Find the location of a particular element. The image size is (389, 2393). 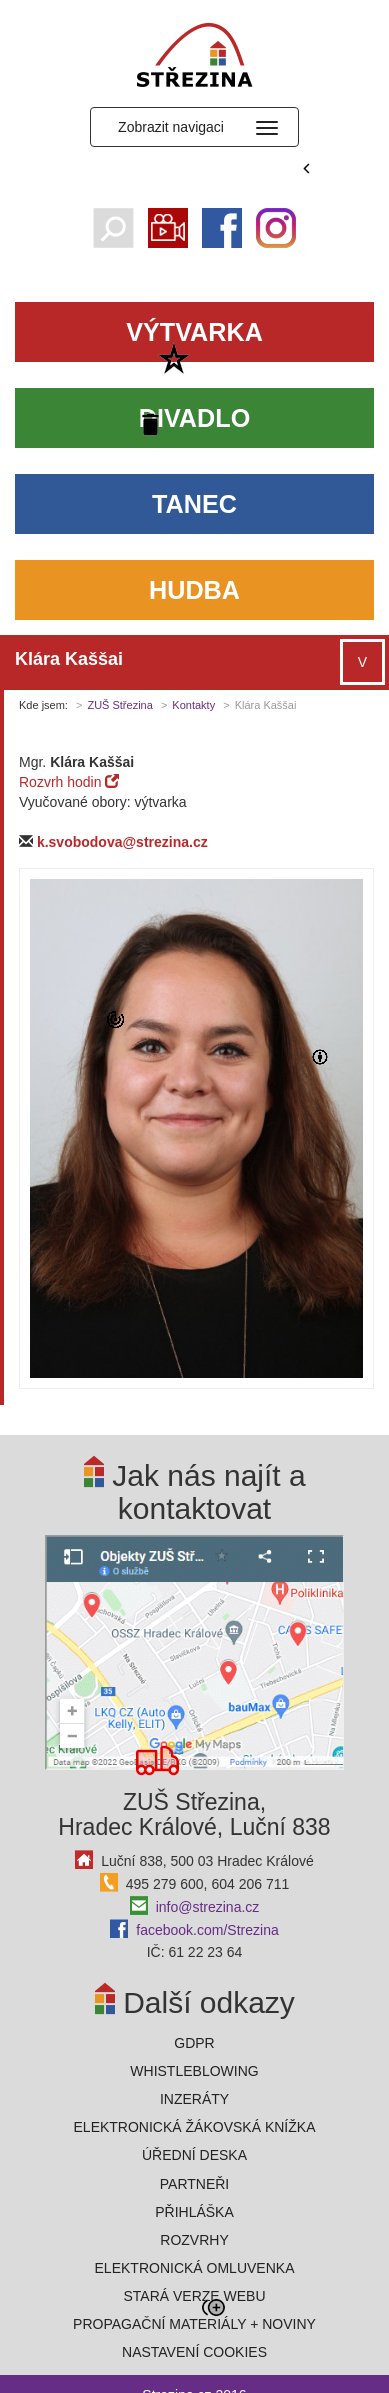

delete selected item is located at coordinates (150, 424).